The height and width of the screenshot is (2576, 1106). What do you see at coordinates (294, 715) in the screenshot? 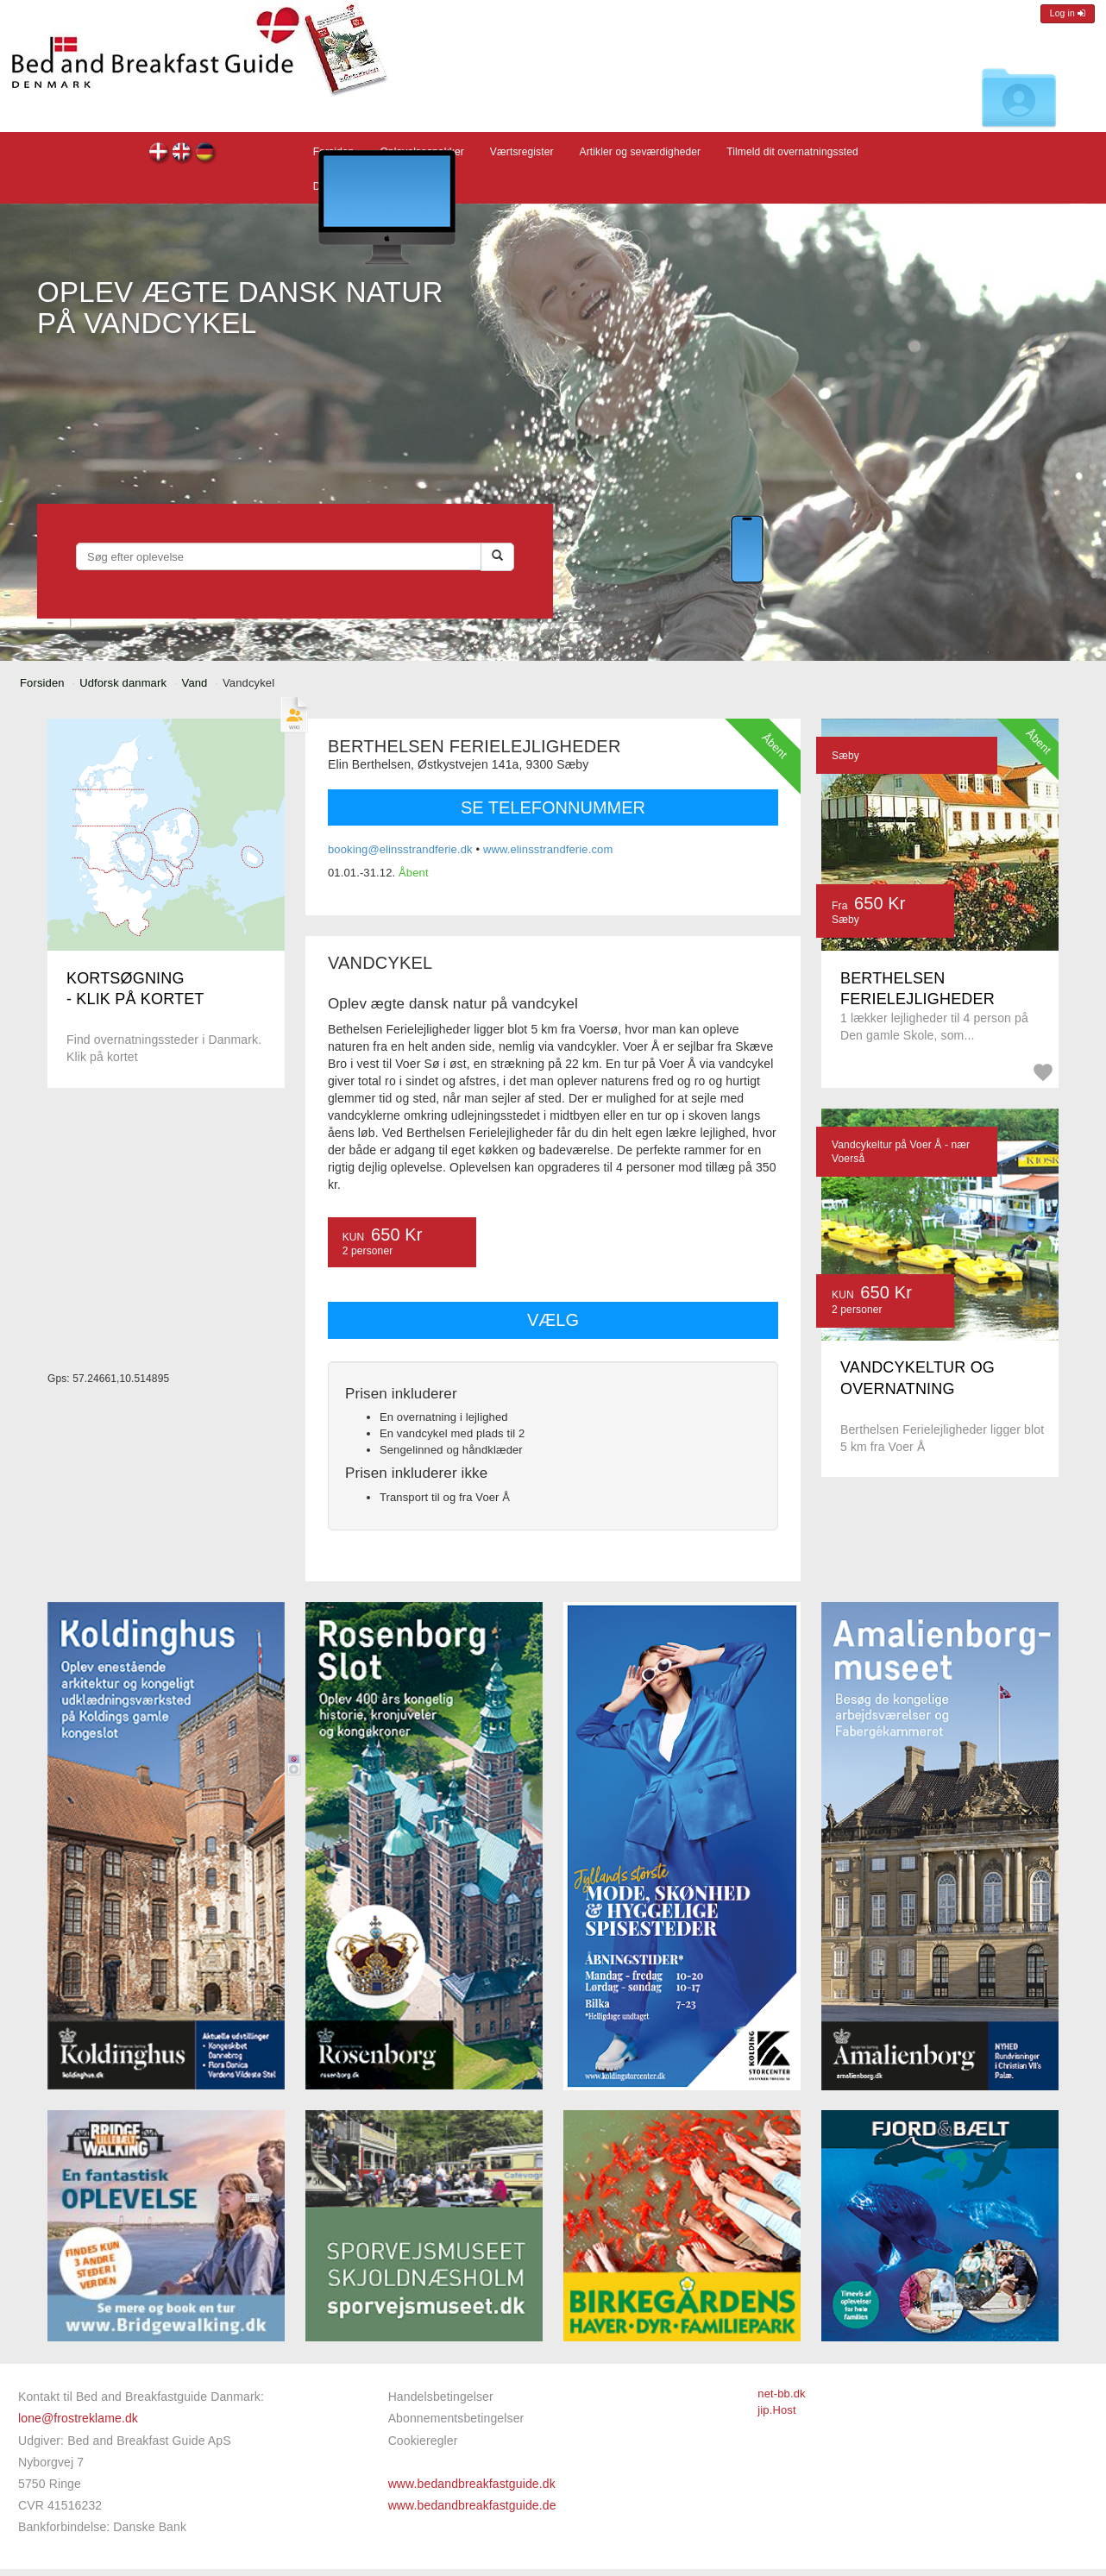
I see `wiki document file type` at bounding box center [294, 715].